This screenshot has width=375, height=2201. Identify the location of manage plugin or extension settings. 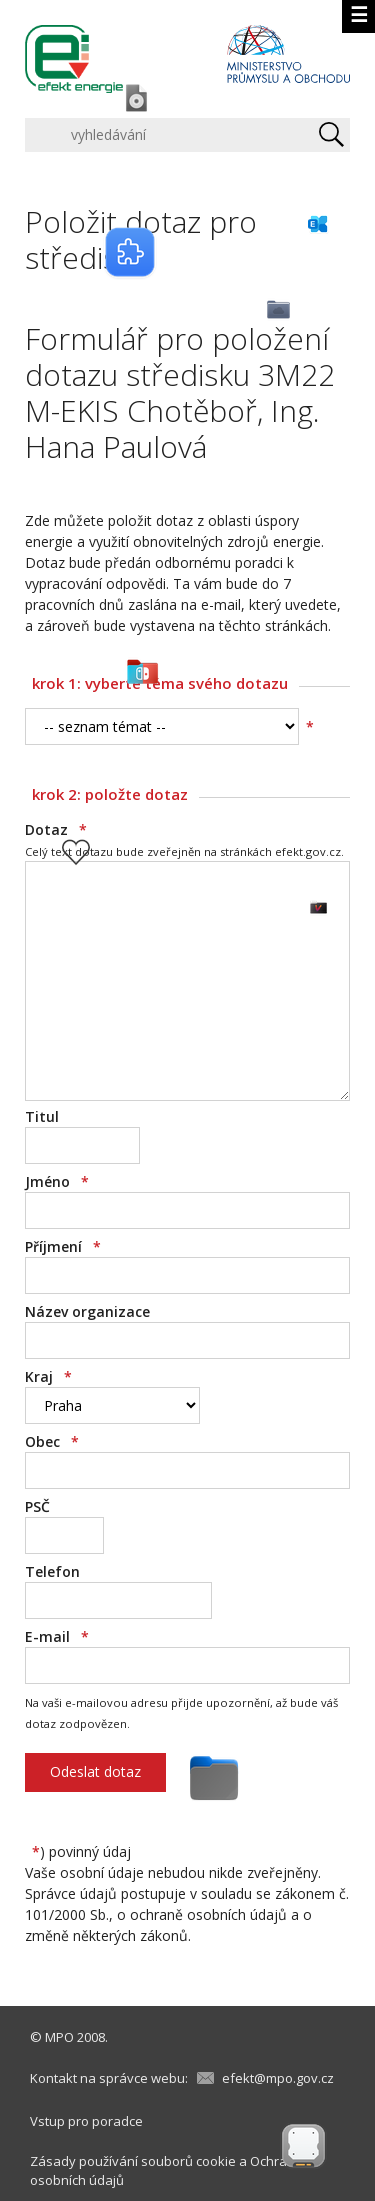
(130, 253).